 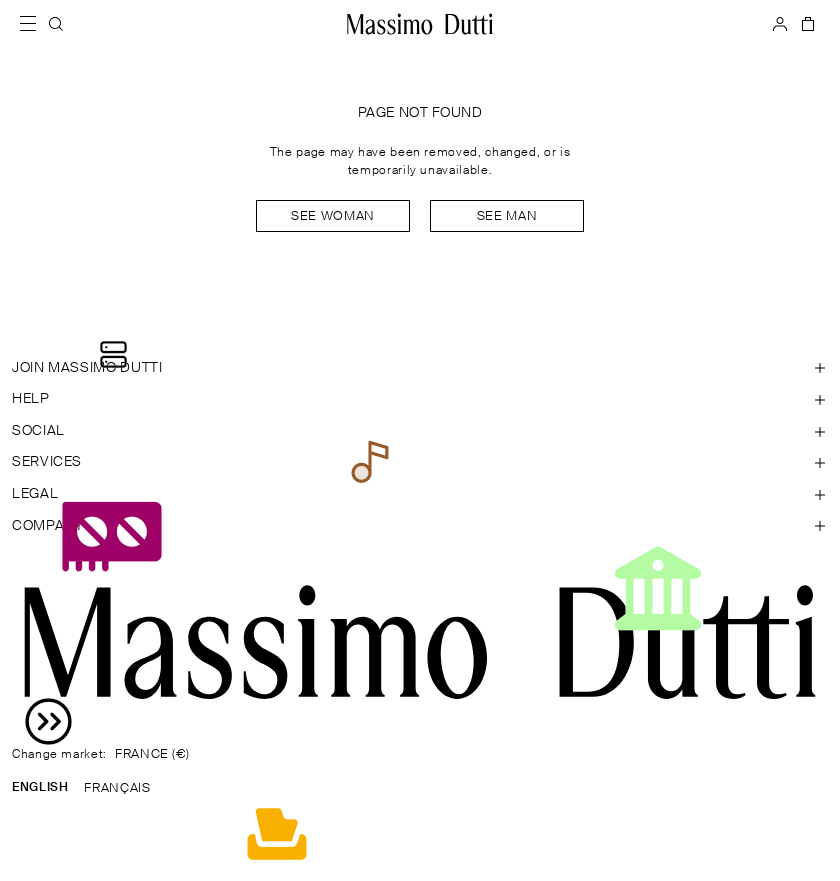 What do you see at coordinates (112, 535) in the screenshot?
I see `view graphics card or GPU information` at bounding box center [112, 535].